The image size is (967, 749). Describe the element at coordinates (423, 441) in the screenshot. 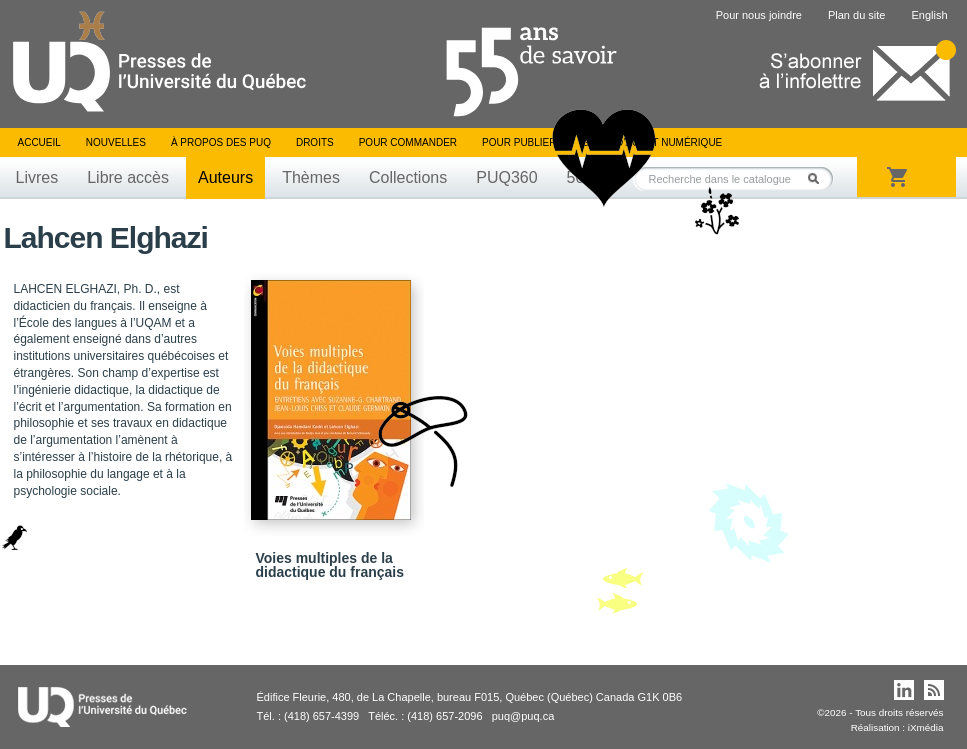

I see `select or capture objects with freeform drawing` at that location.